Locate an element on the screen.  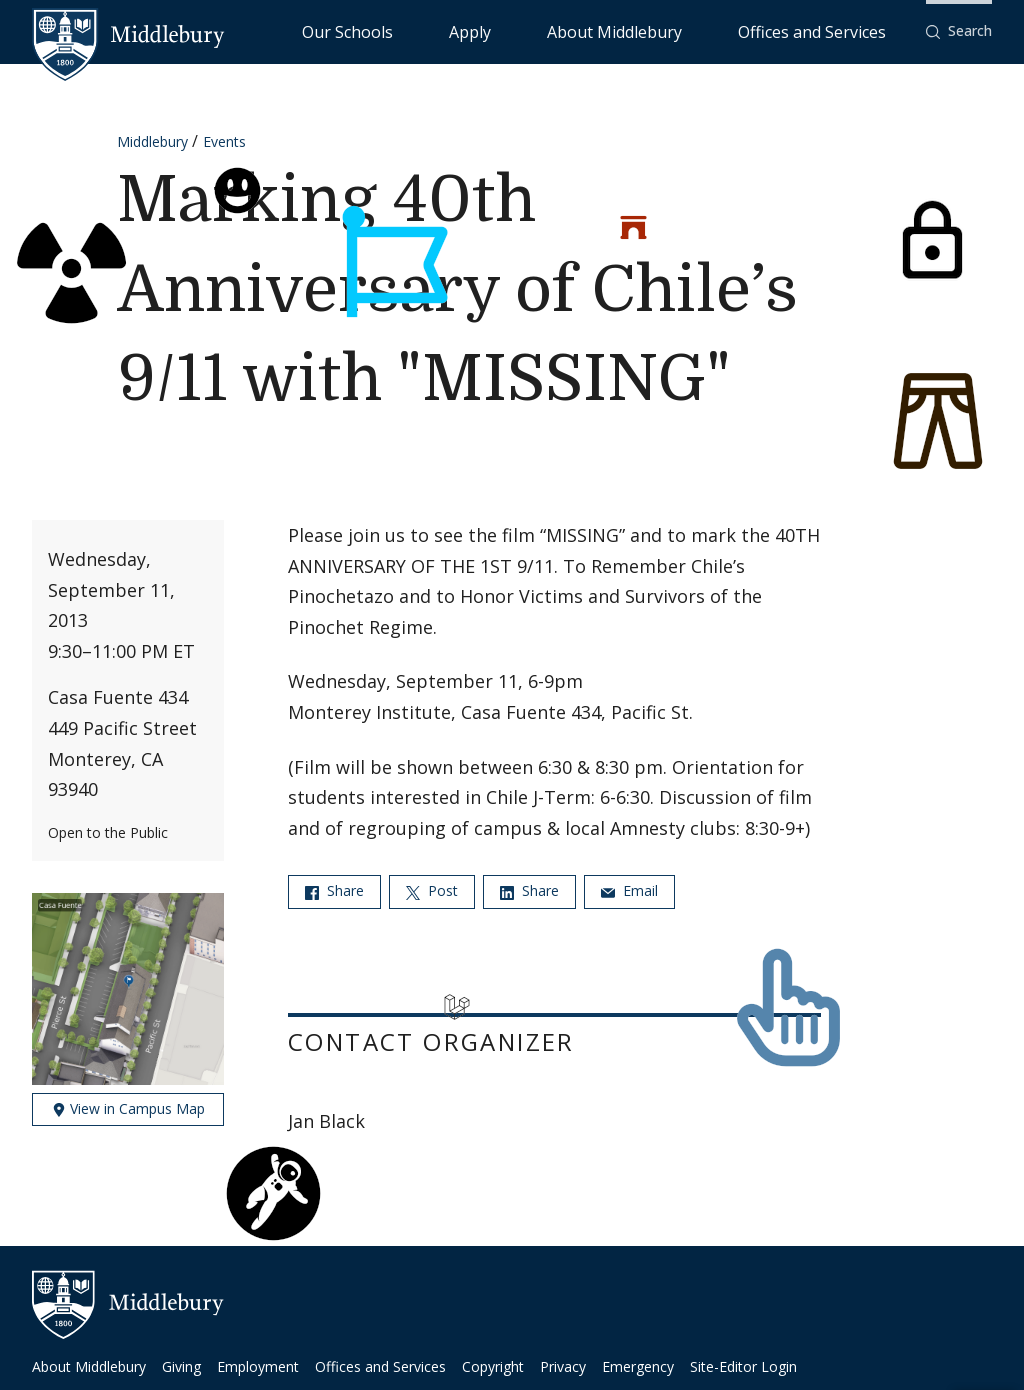
view architectural landmarks or monuments is located at coordinates (633, 227).